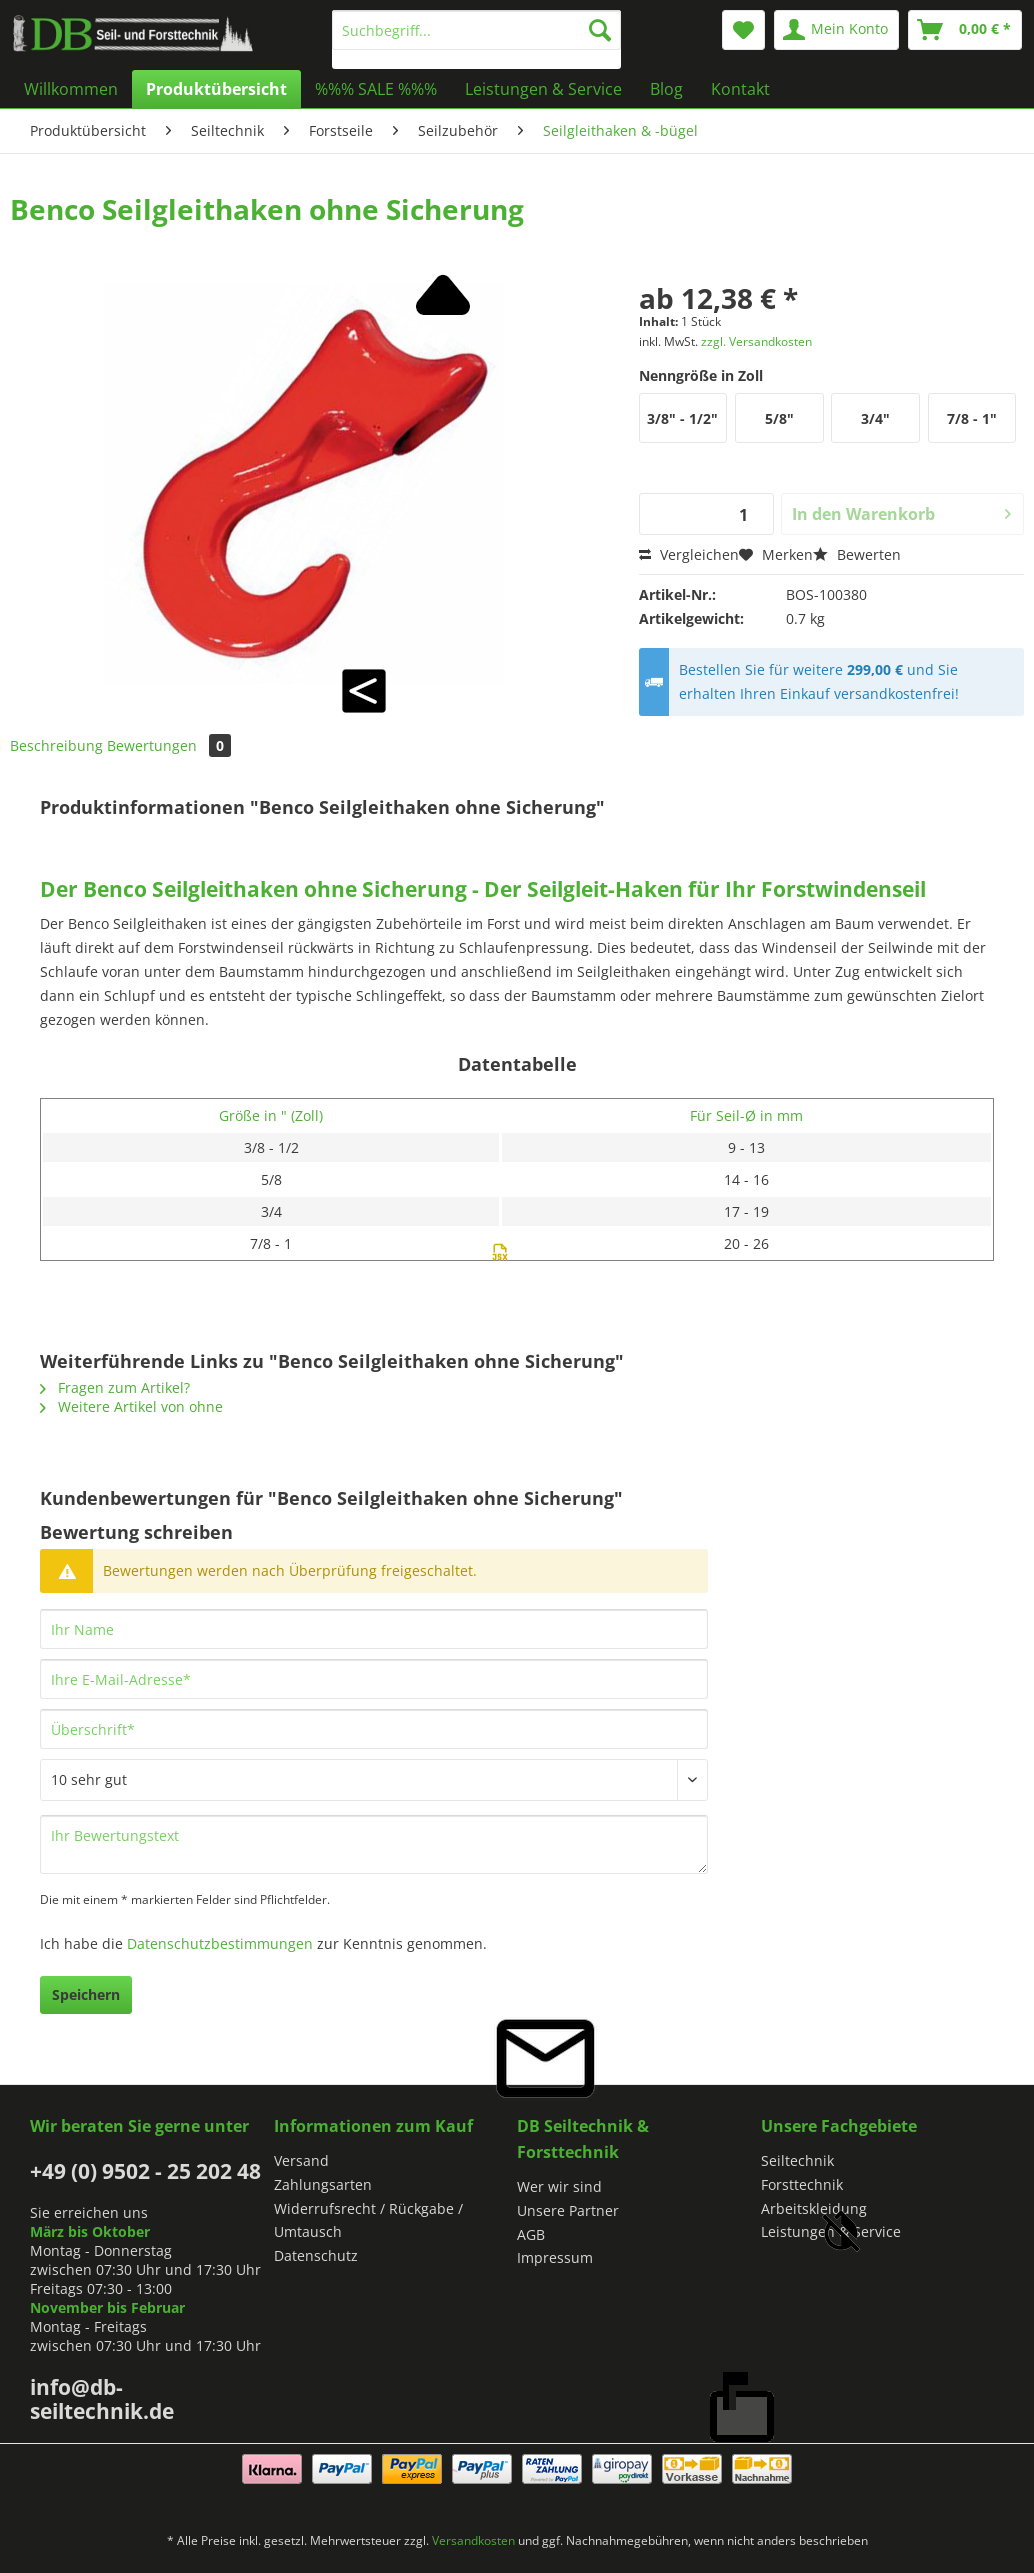  Describe the element at coordinates (443, 297) in the screenshot. I see `scroll to top of page` at that location.